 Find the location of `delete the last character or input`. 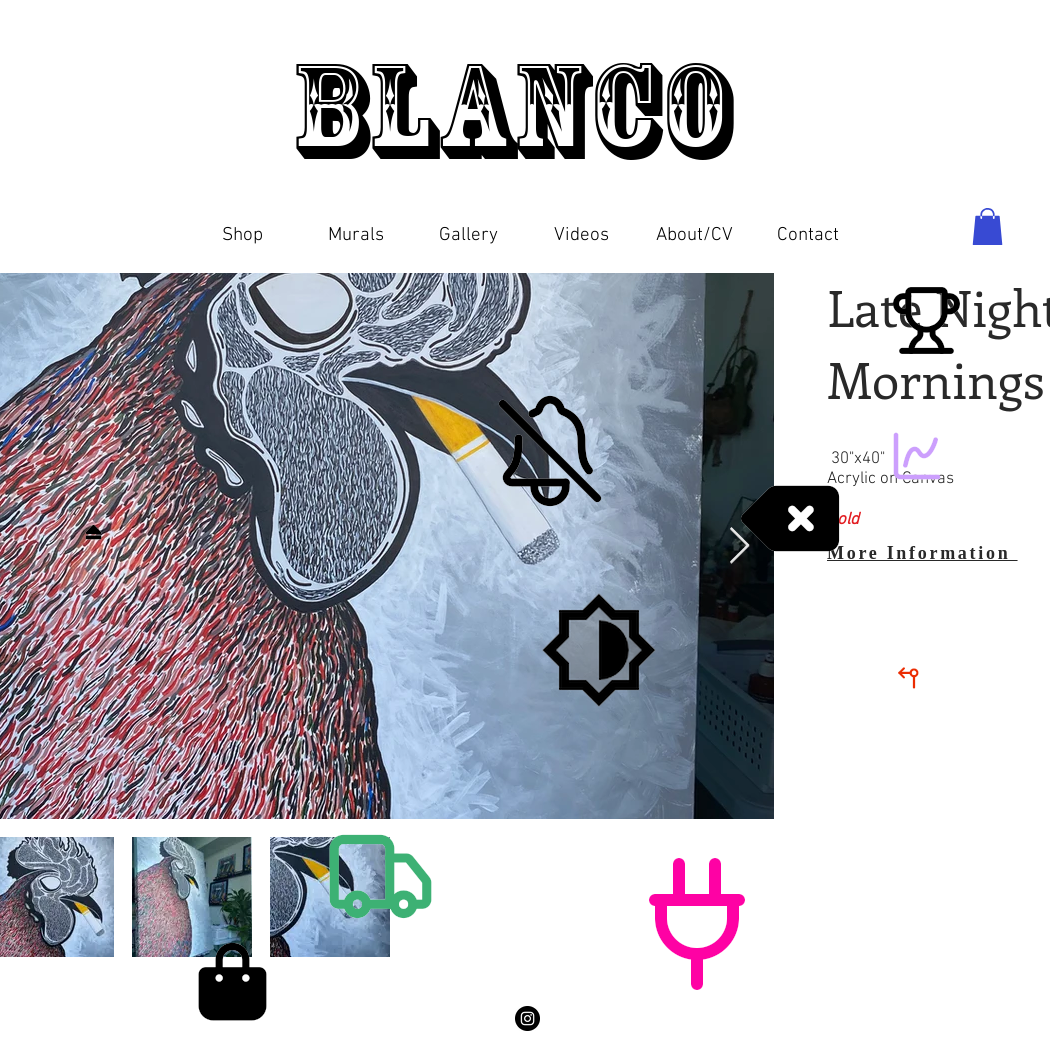

delete the last character or input is located at coordinates (795, 518).